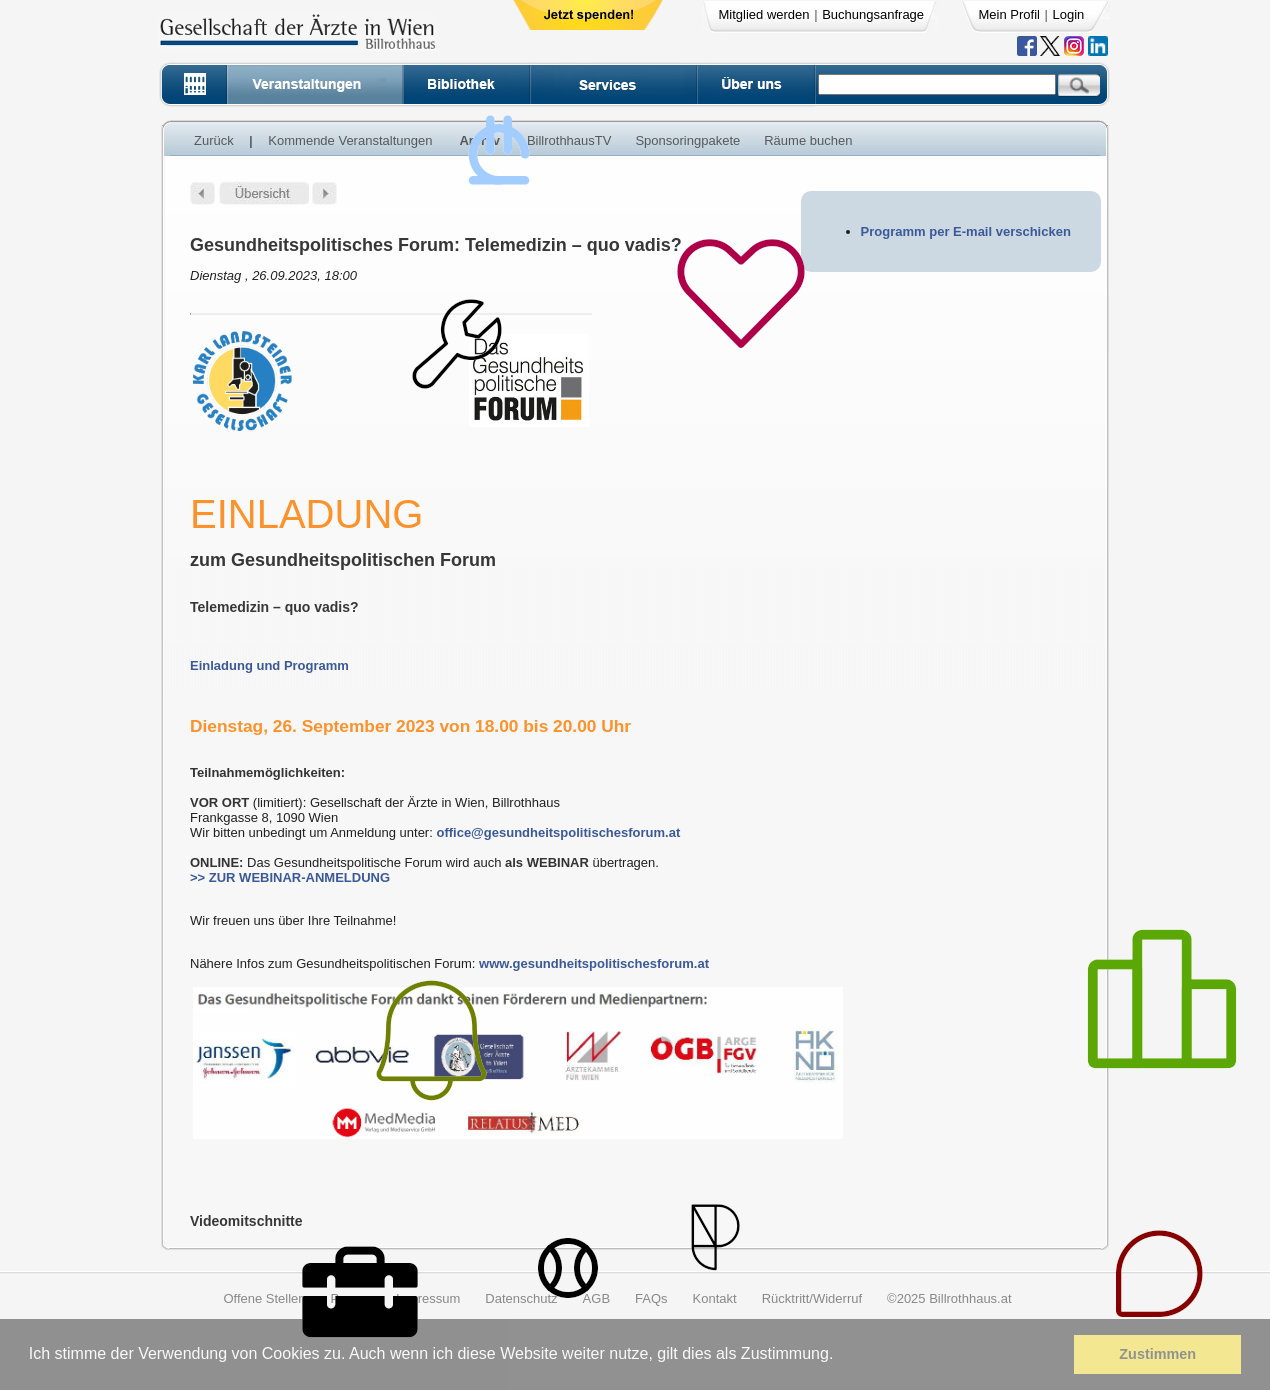 The height and width of the screenshot is (1390, 1270). I want to click on add to favorites, so click(741, 289).